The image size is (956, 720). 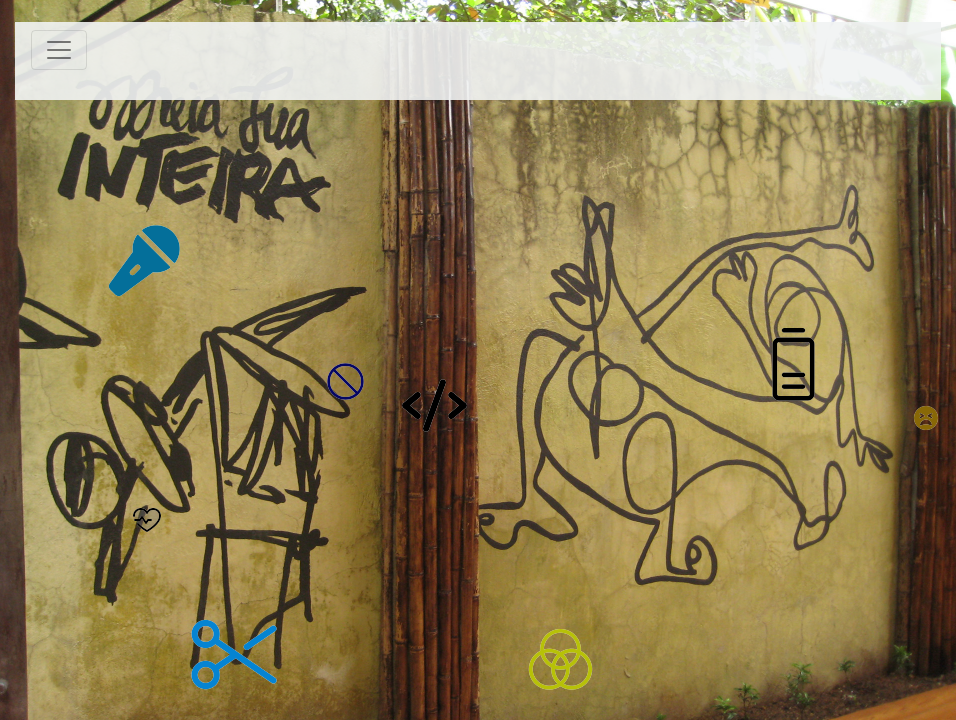 What do you see at coordinates (232, 654) in the screenshot?
I see `cut selected content` at bounding box center [232, 654].